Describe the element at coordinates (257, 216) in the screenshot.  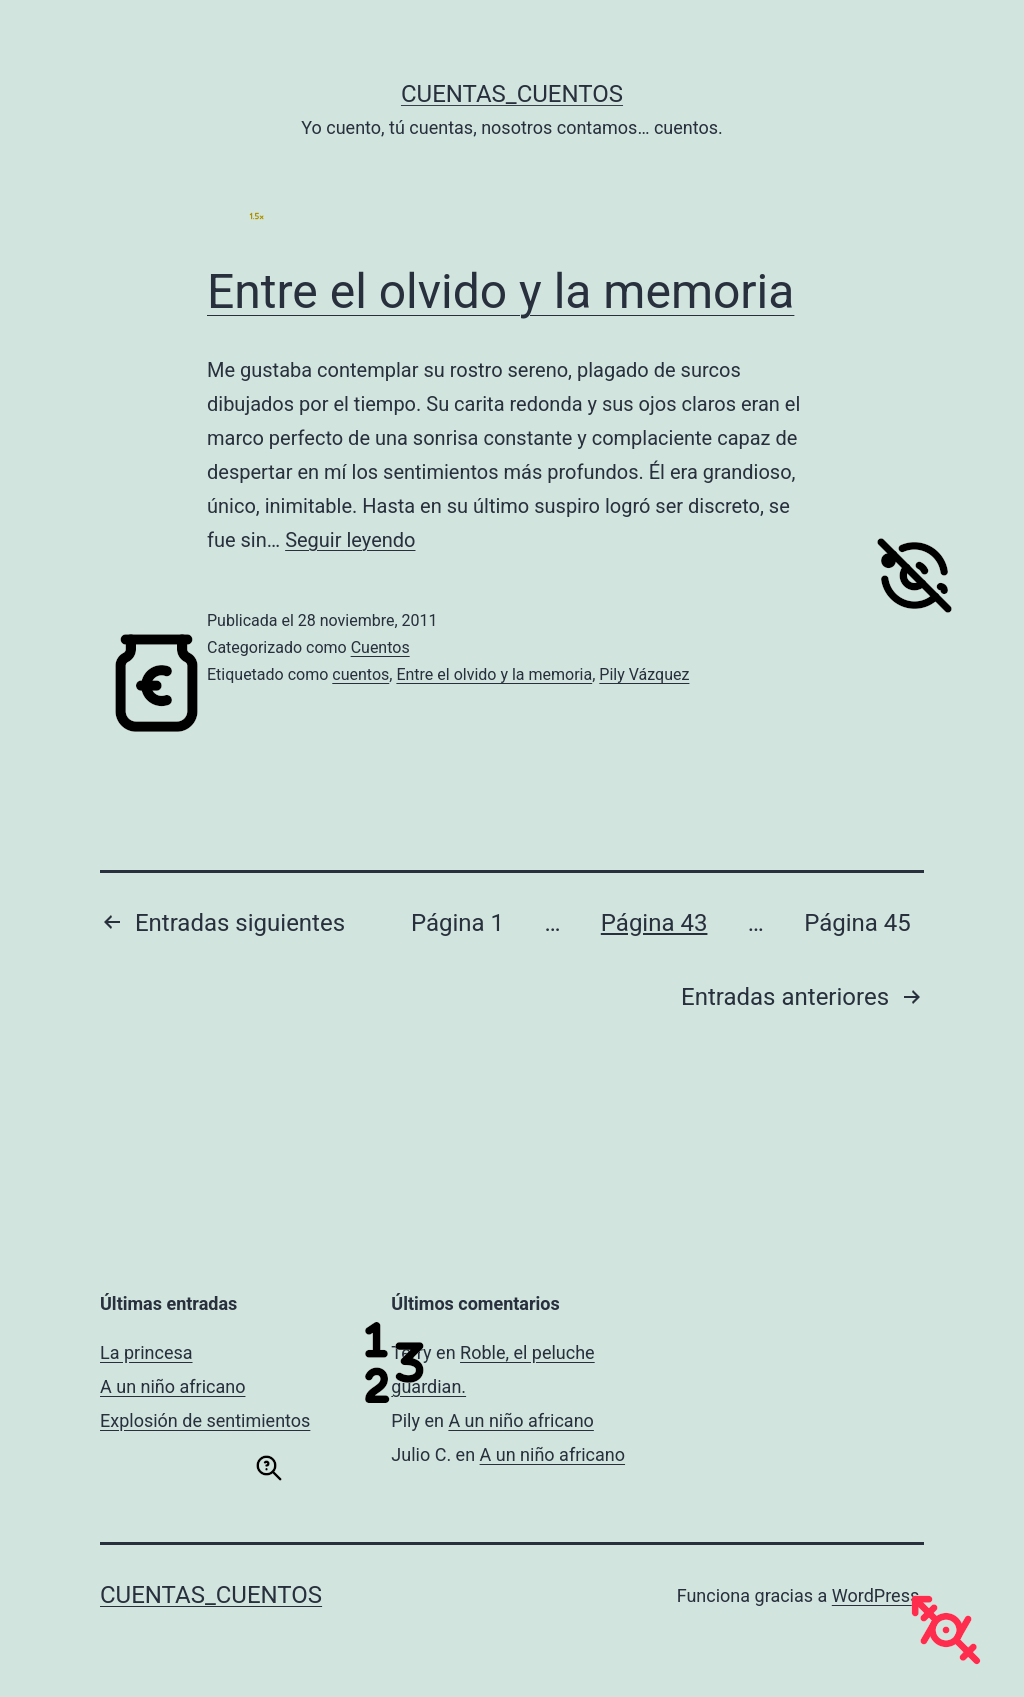
I see `set playback speed to 1.5x` at that location.